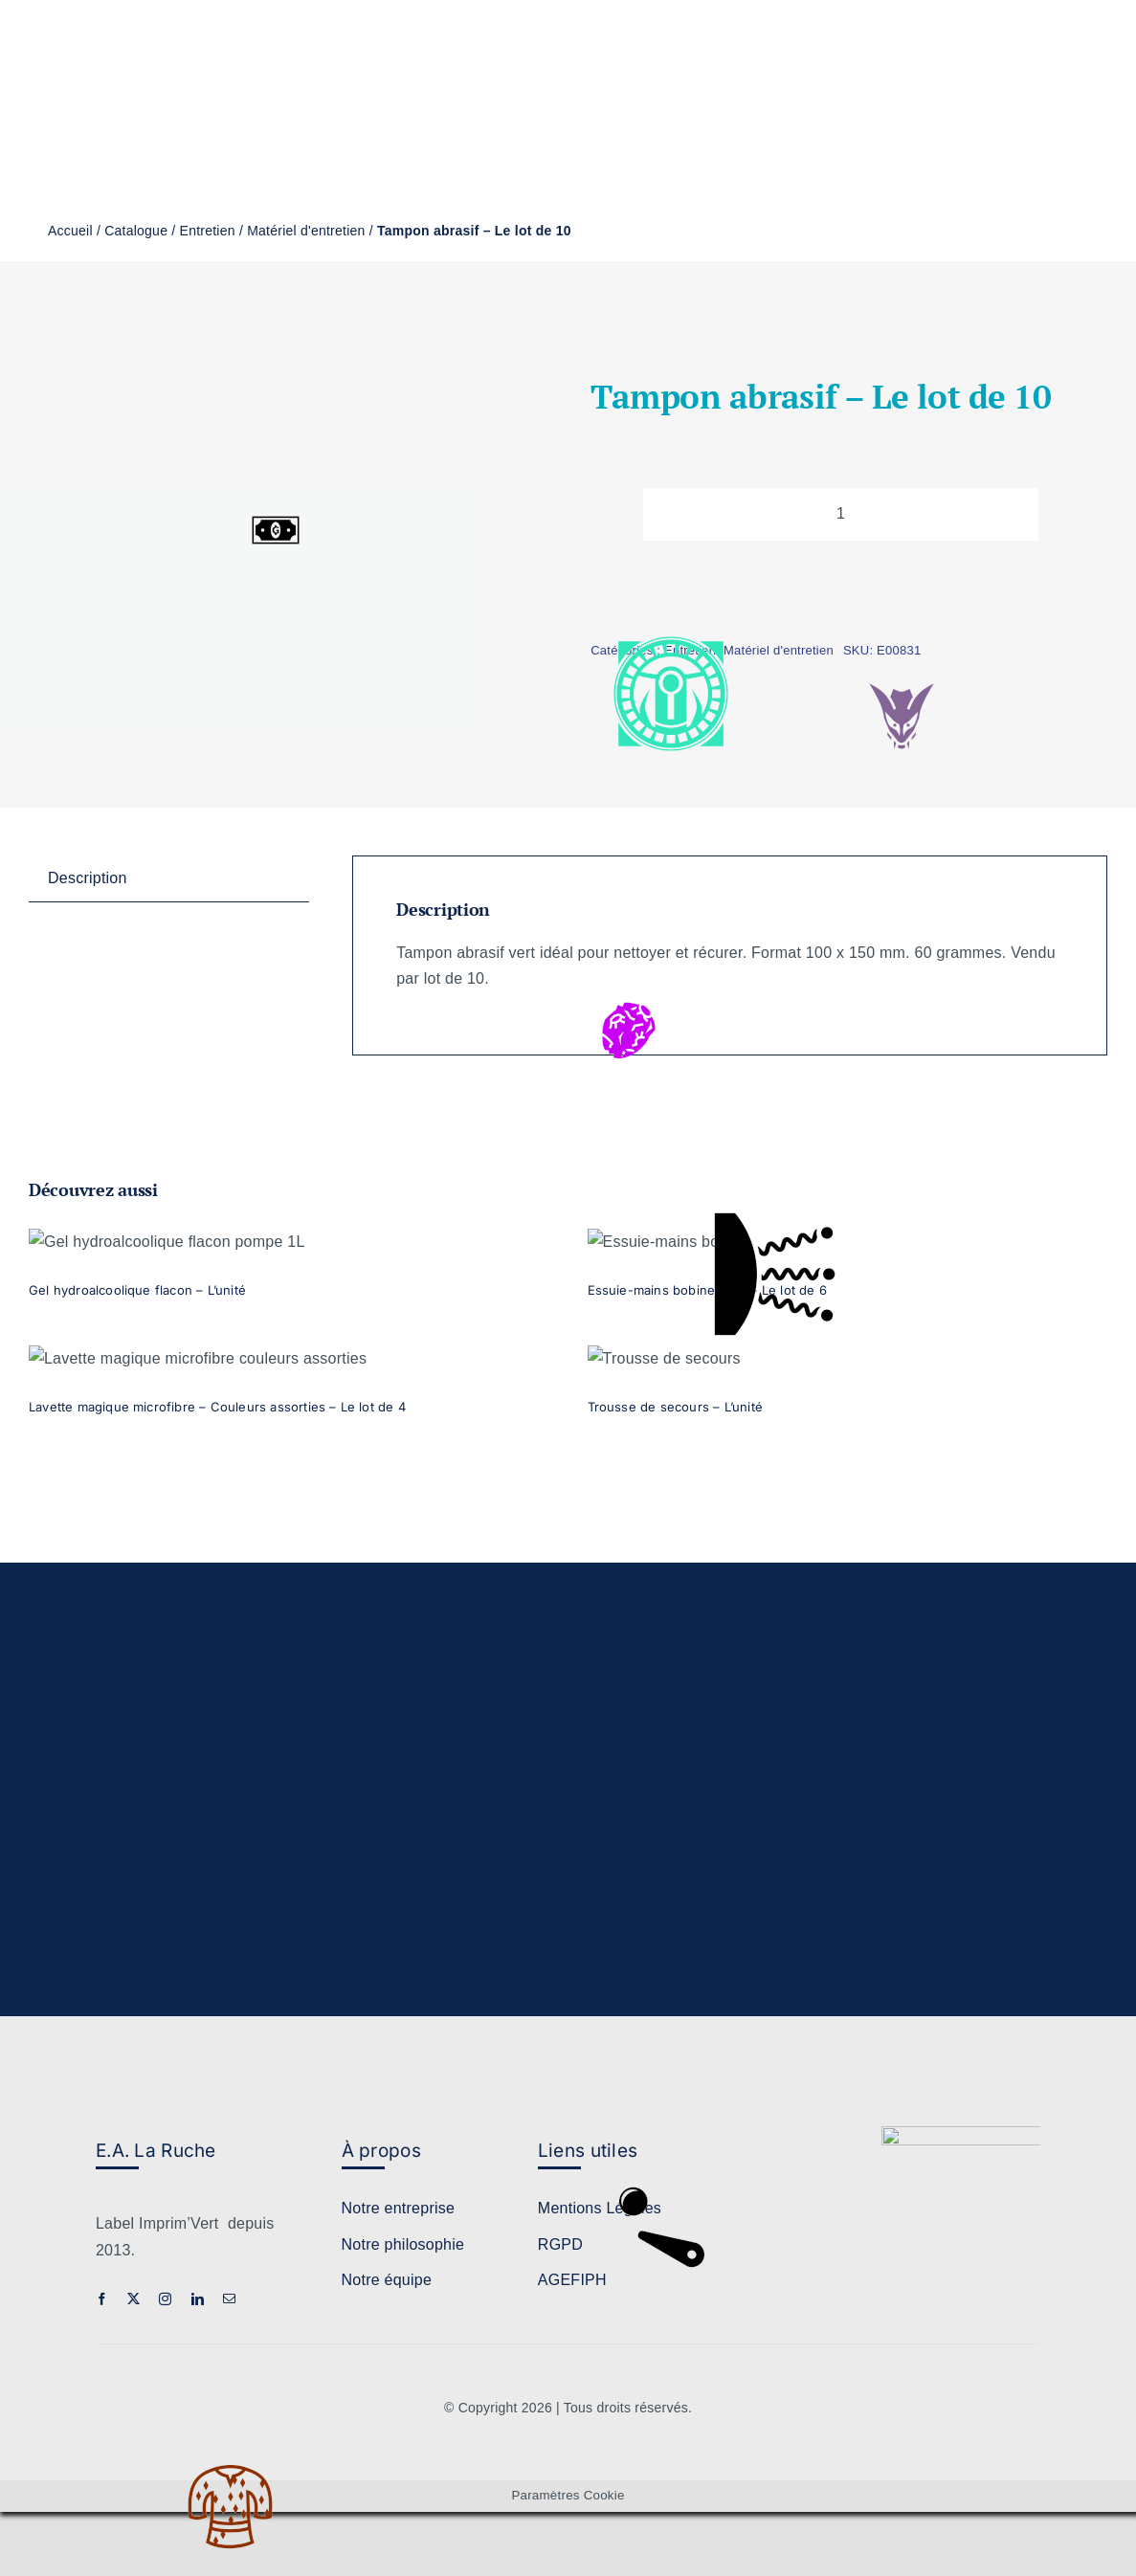 The width and height of the screenshot is (1136, 2576). What do you see at coordinates (276, 530) in the screenshot?
I see `view your wallet or balance` at bounding box center [276, 530].